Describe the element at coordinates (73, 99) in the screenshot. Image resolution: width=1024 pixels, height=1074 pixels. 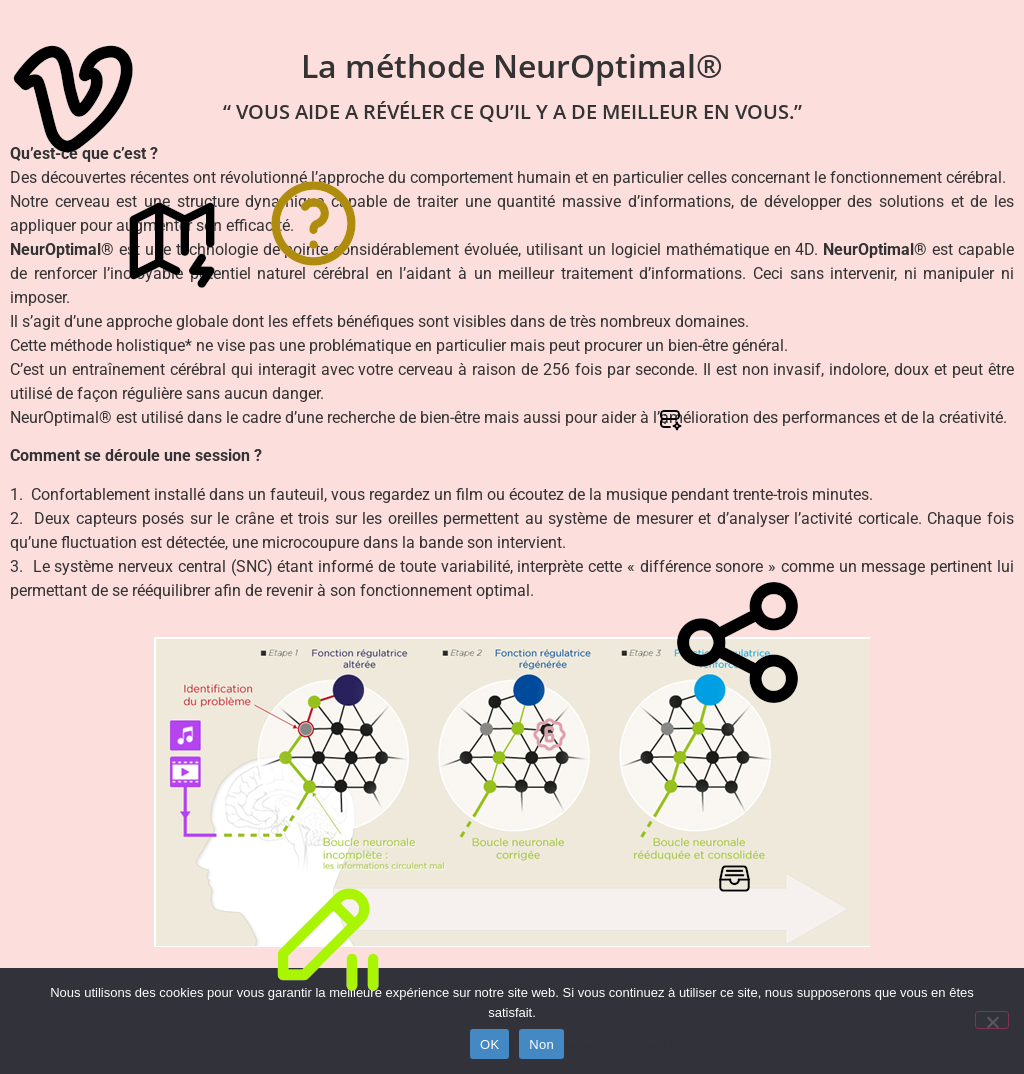
I see `open Vimeo app or website` at that location.